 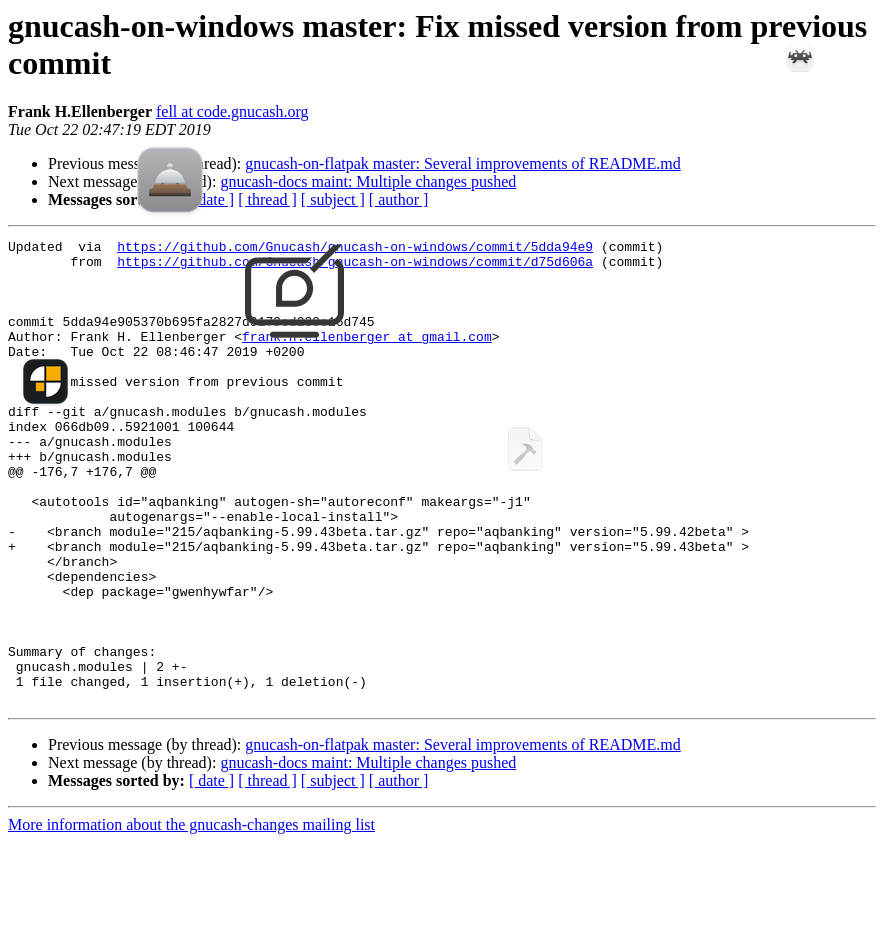 I want to click on customize display and theme settings, so click(x=294, y=294).